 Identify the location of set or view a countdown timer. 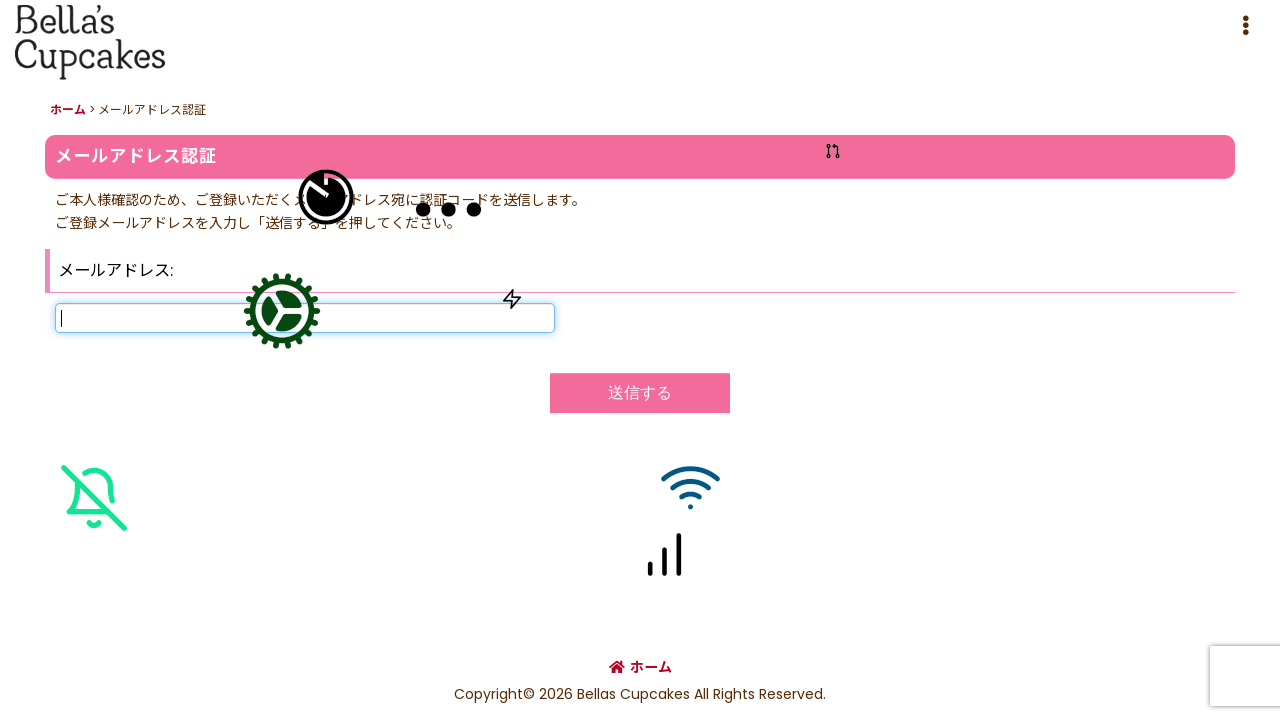
(326, 197).